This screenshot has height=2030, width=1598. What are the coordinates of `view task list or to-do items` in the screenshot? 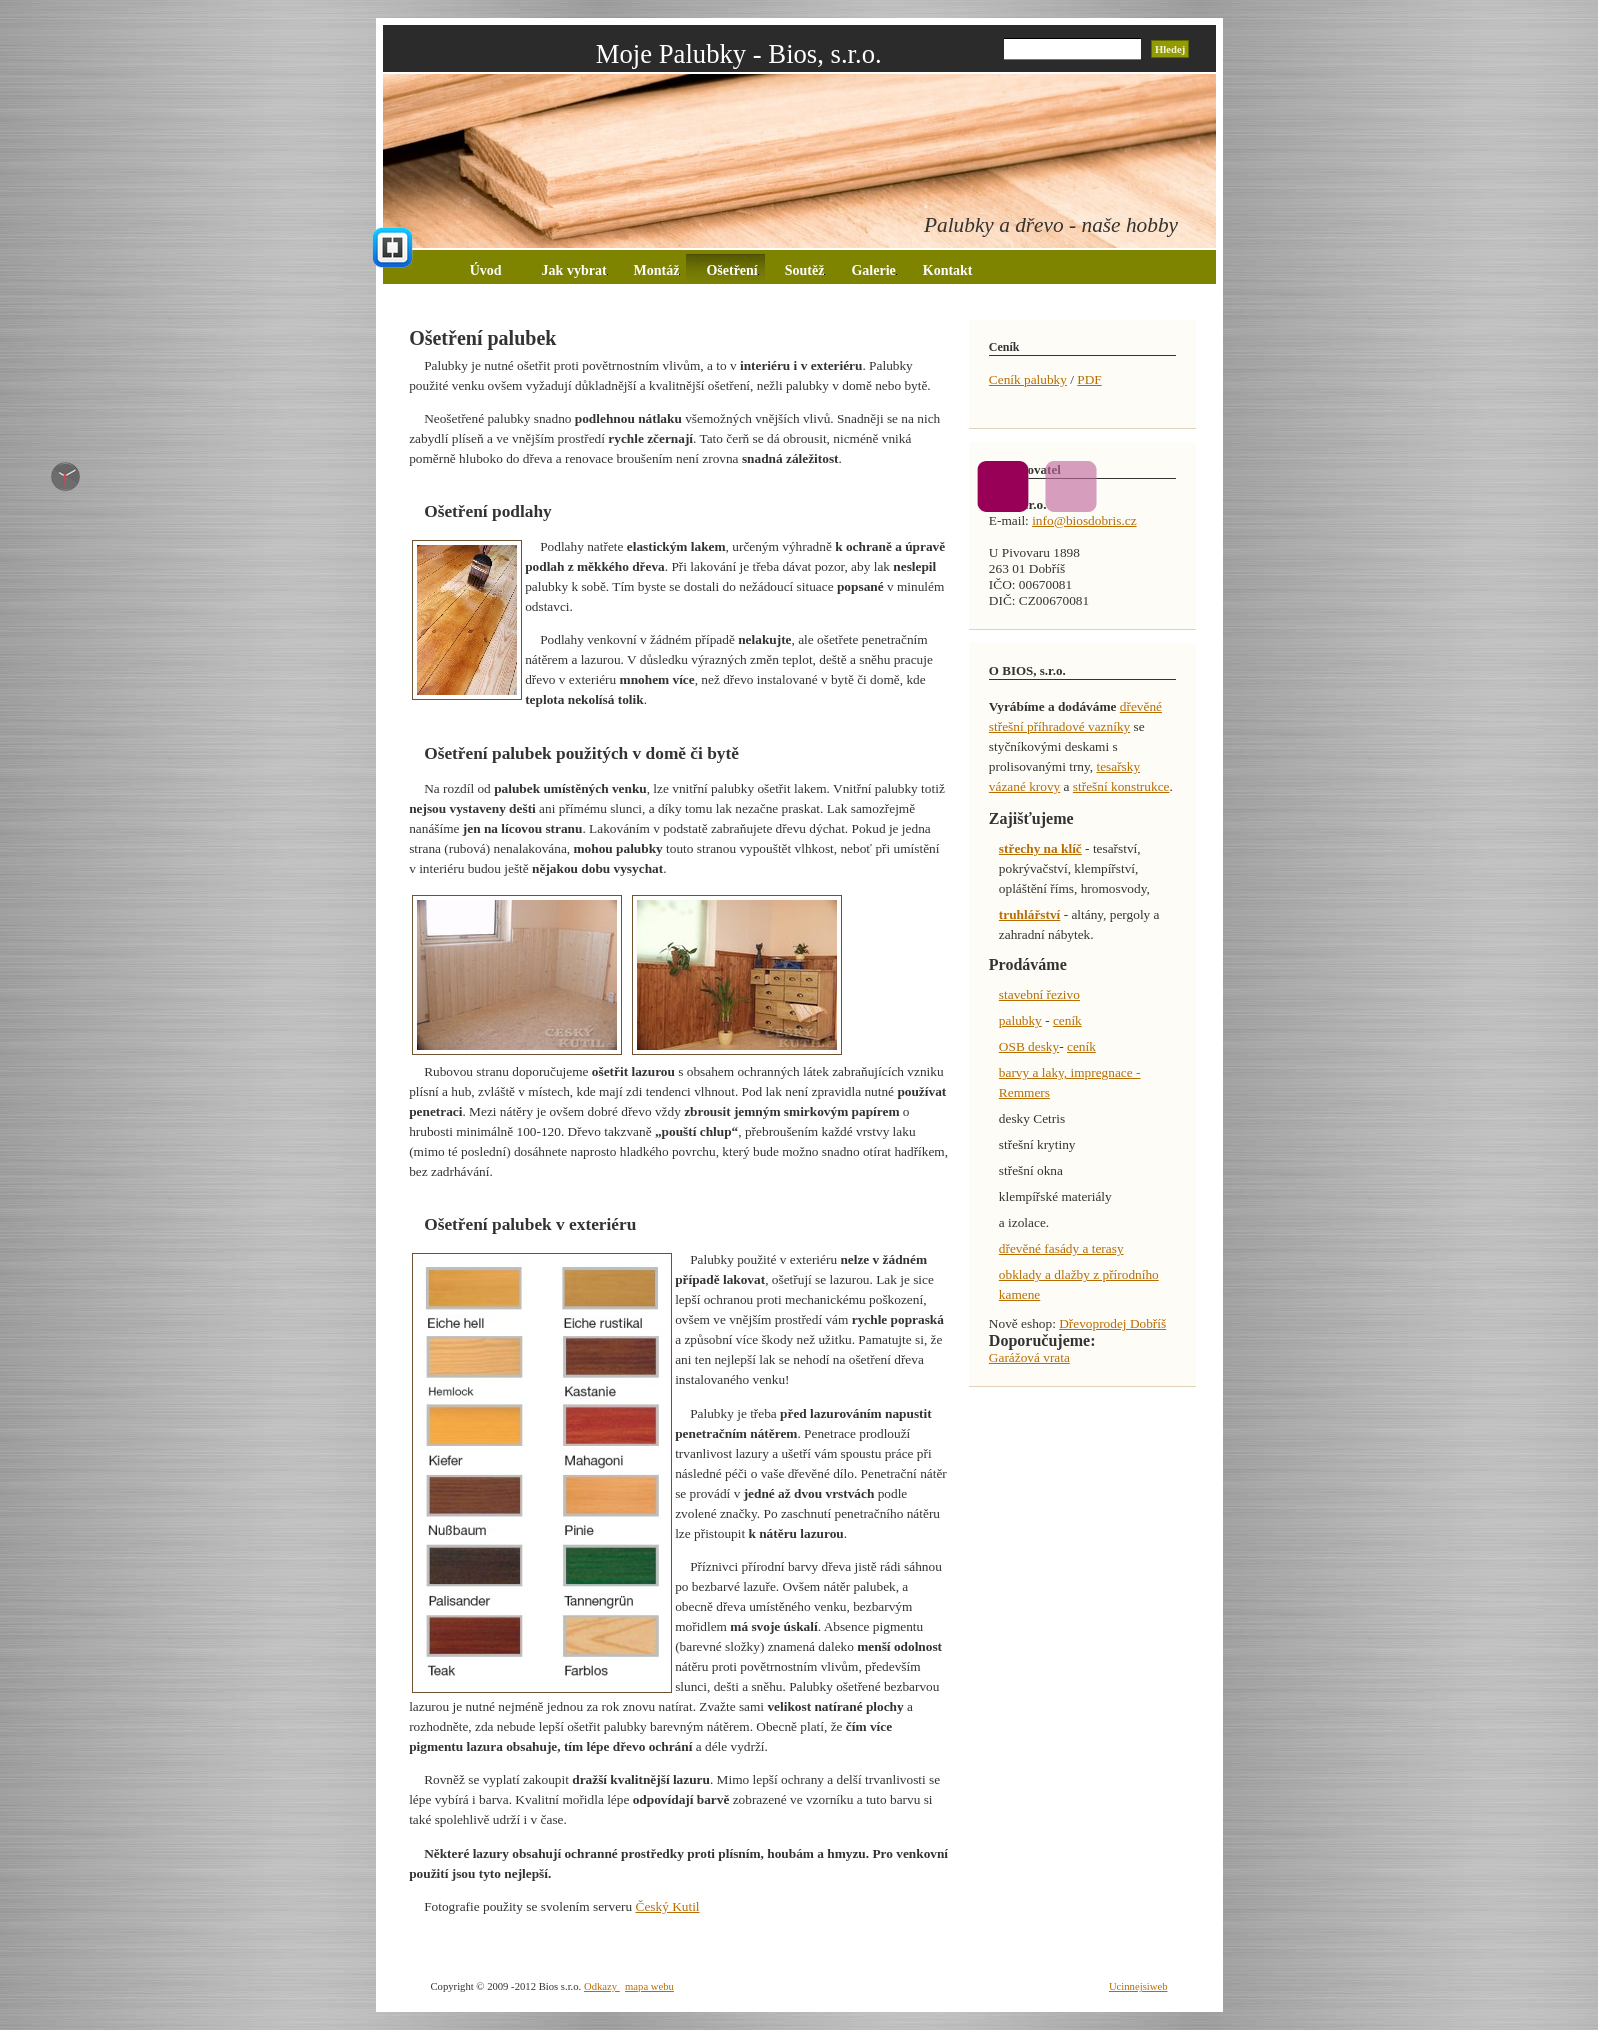 It's located at (1037, 495).